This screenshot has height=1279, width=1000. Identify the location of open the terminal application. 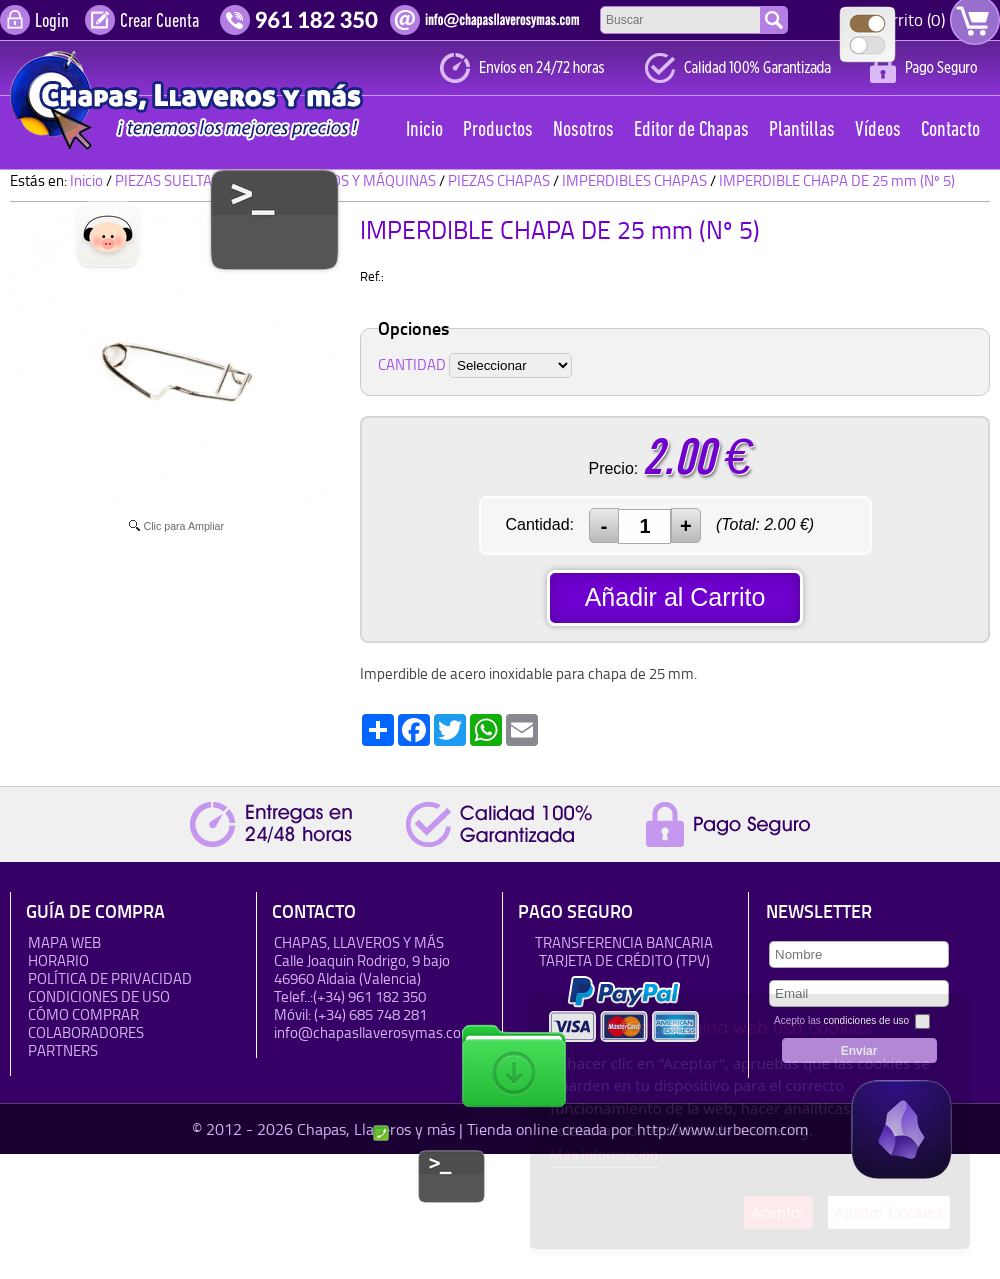
(451, 1176).